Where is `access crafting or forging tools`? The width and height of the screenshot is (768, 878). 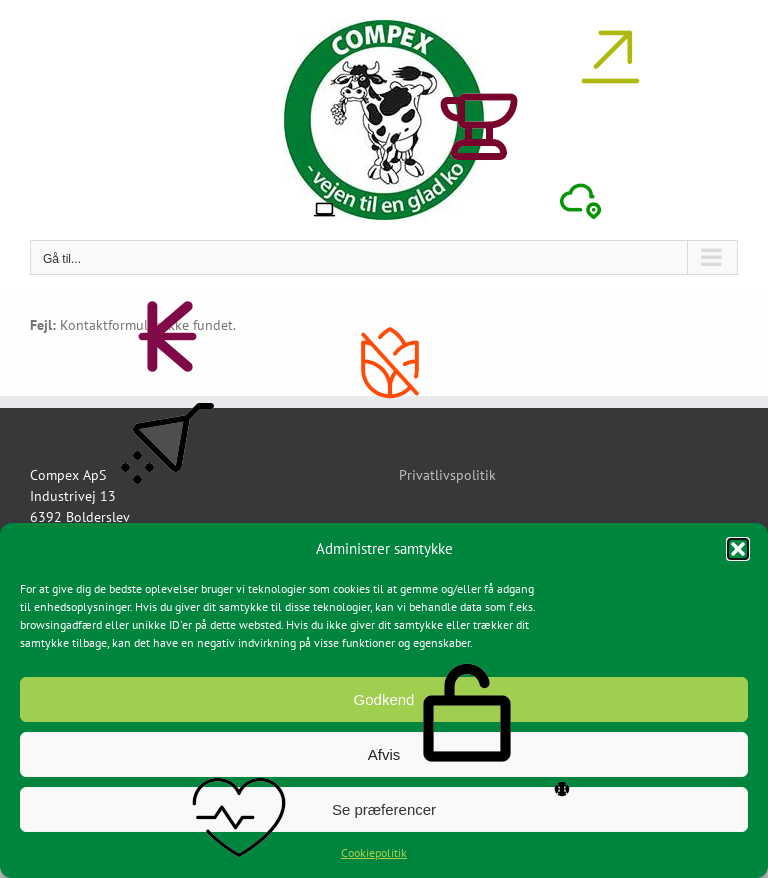
access crafting or forging tools is located at coordinates (479, 125).